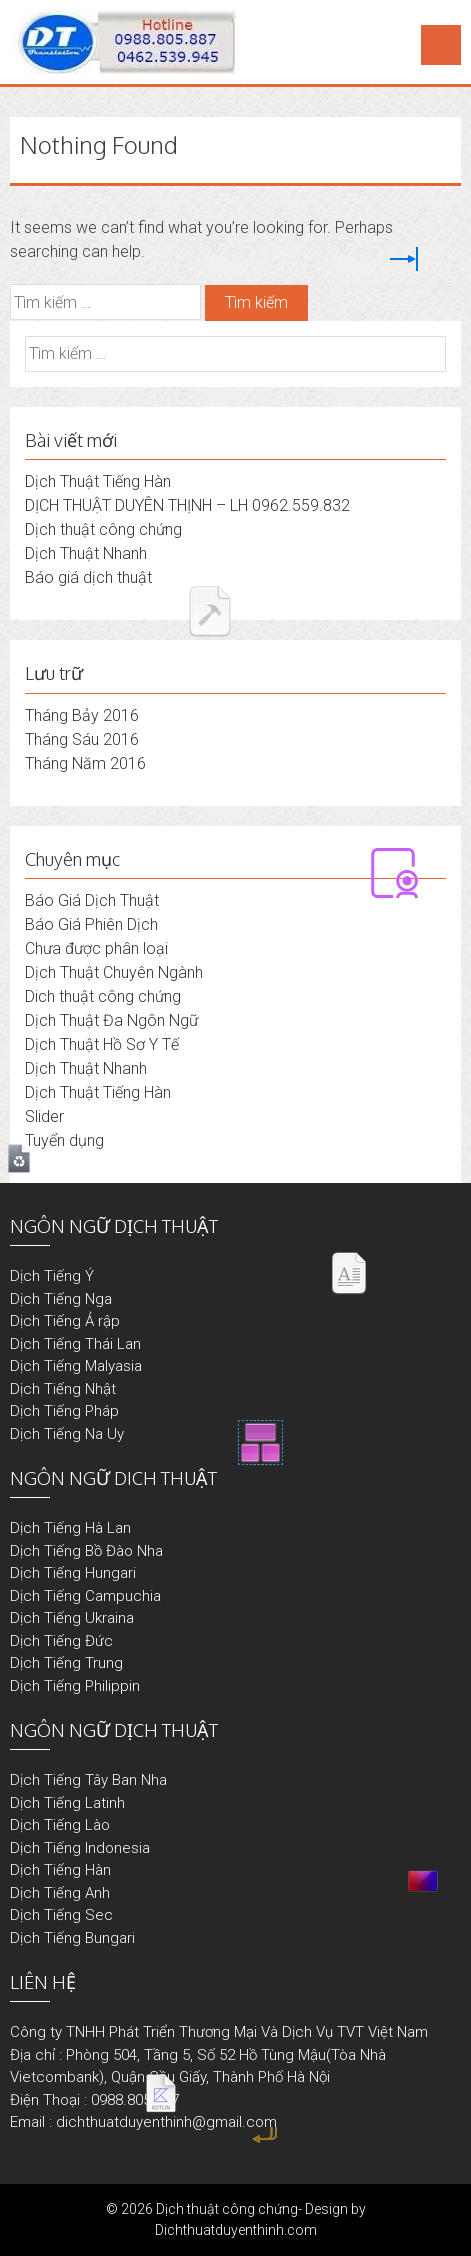 This screenshot has width=471, height=2256. Describe the element at coordinates (404, 259) in the screenshot. I see `go to the last item or page` at that location.